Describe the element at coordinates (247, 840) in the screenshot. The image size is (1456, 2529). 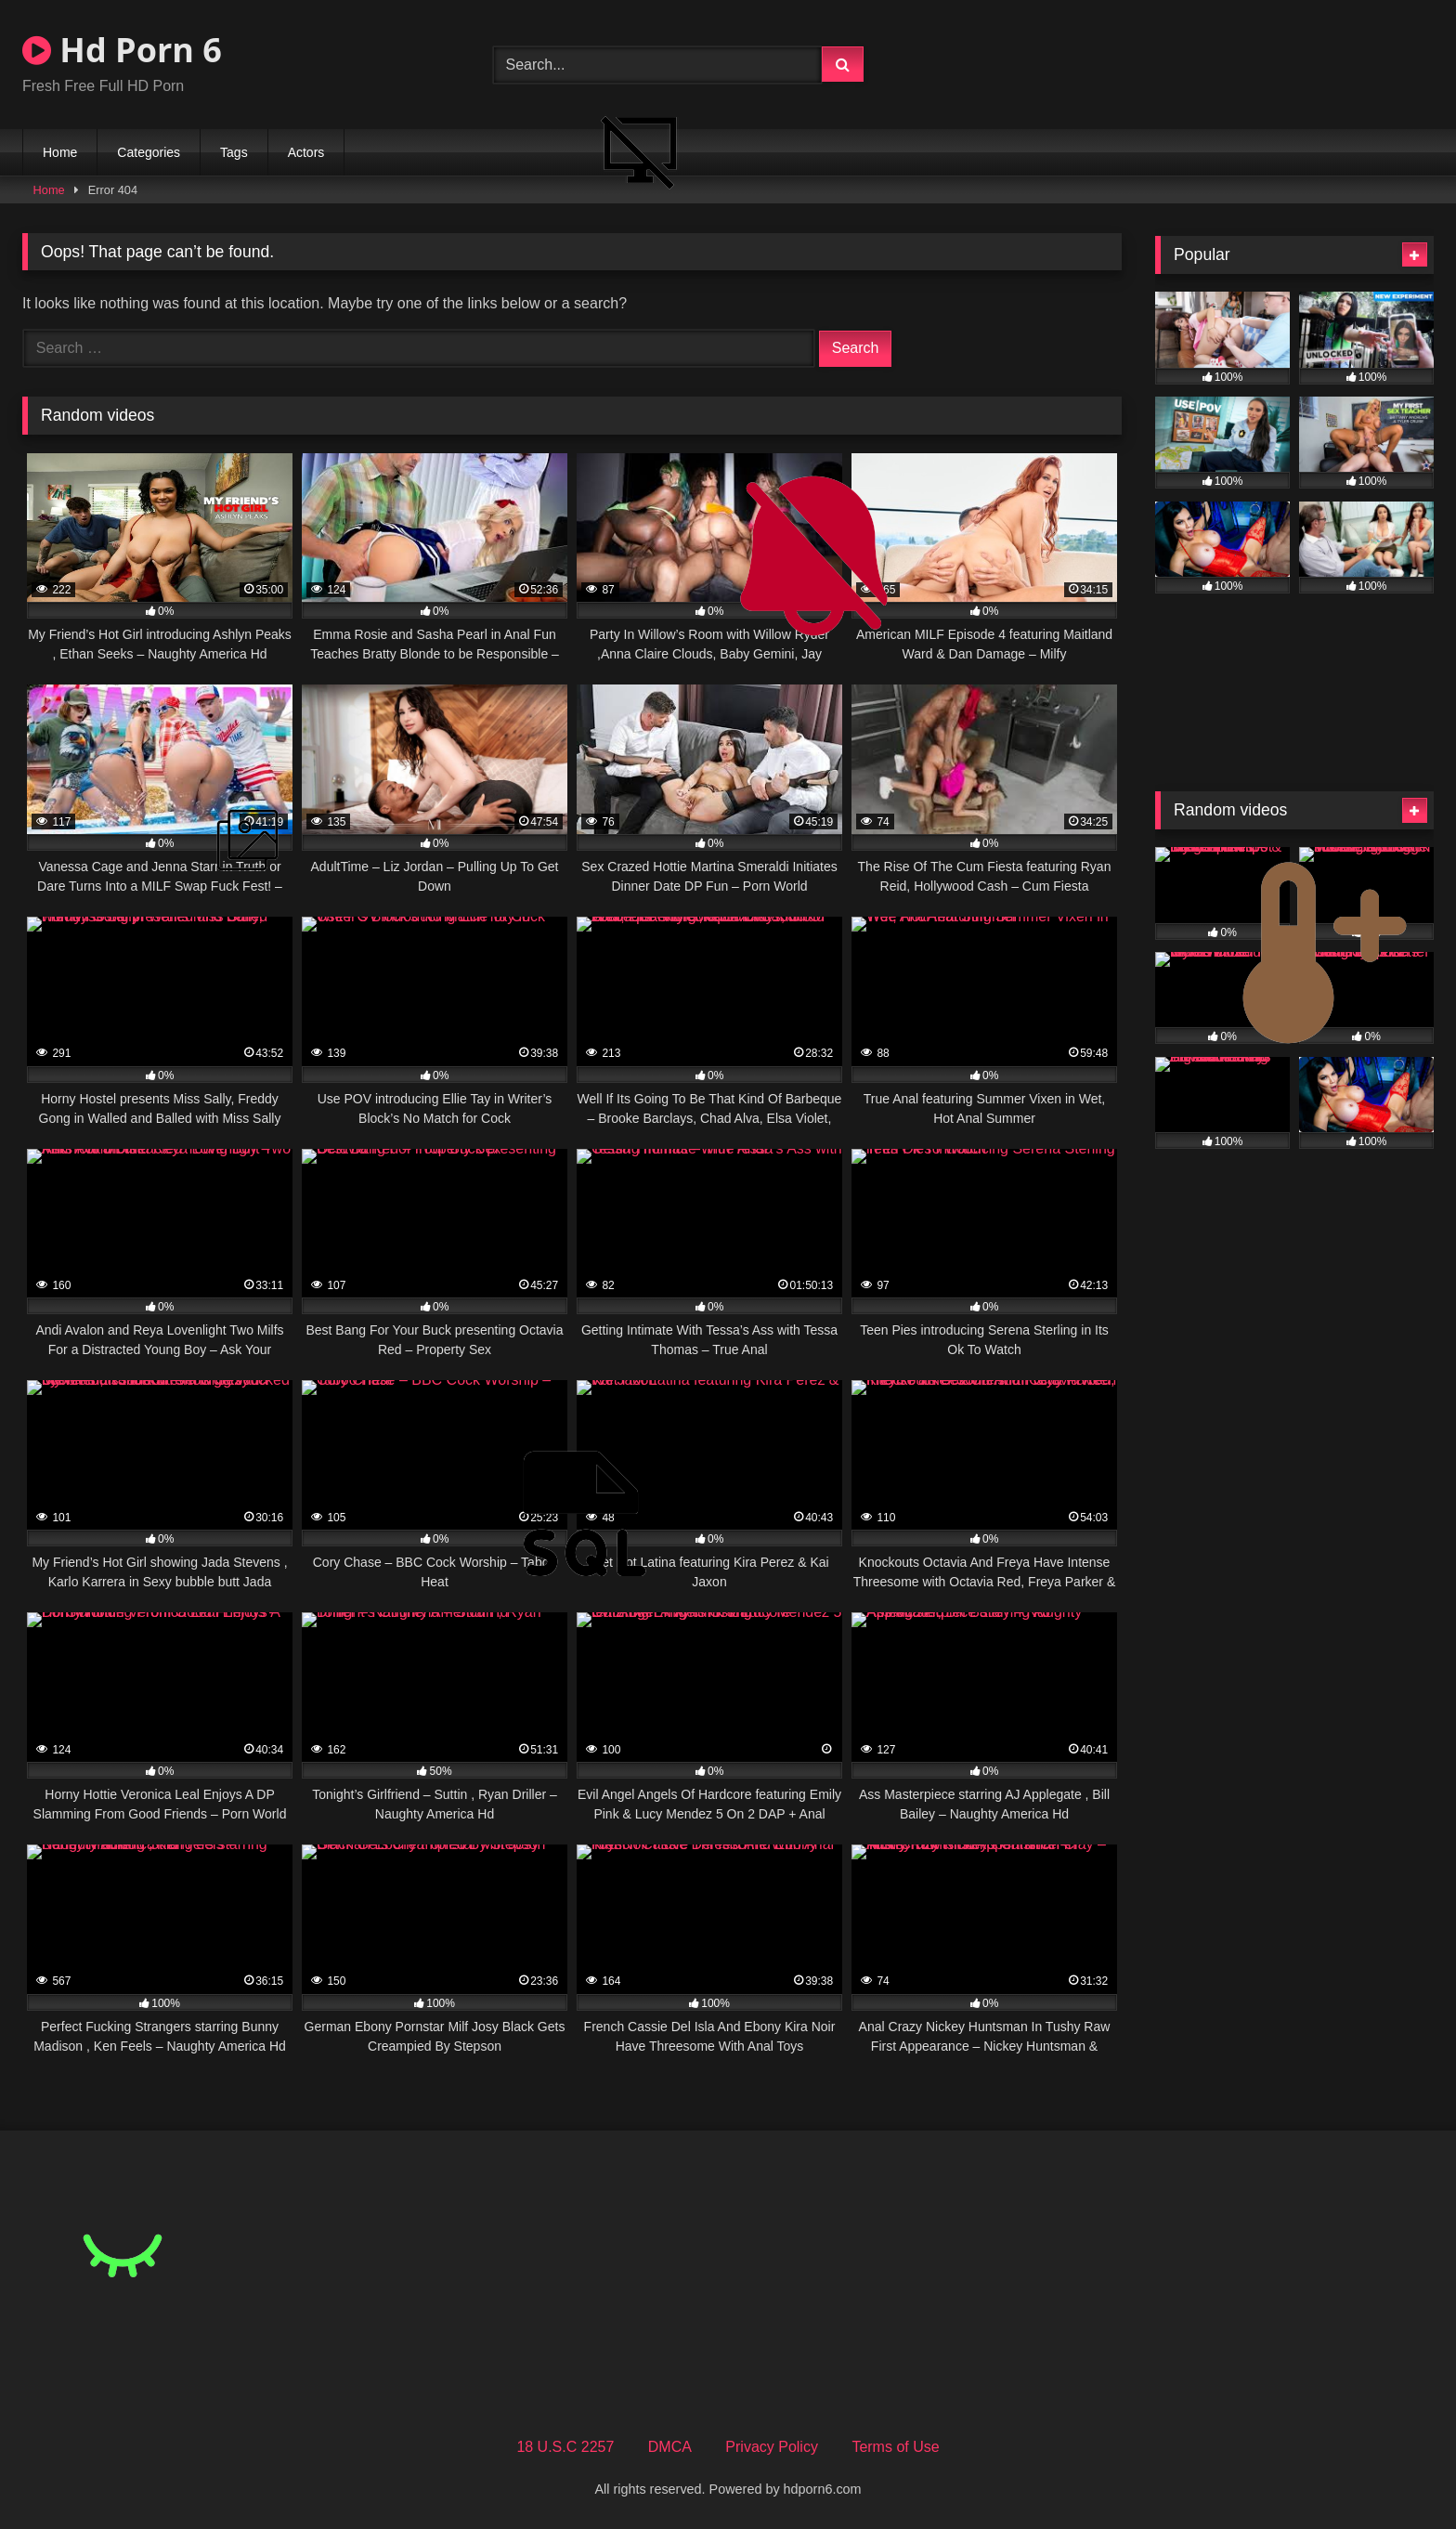
I see `view photo gallery` at that location.